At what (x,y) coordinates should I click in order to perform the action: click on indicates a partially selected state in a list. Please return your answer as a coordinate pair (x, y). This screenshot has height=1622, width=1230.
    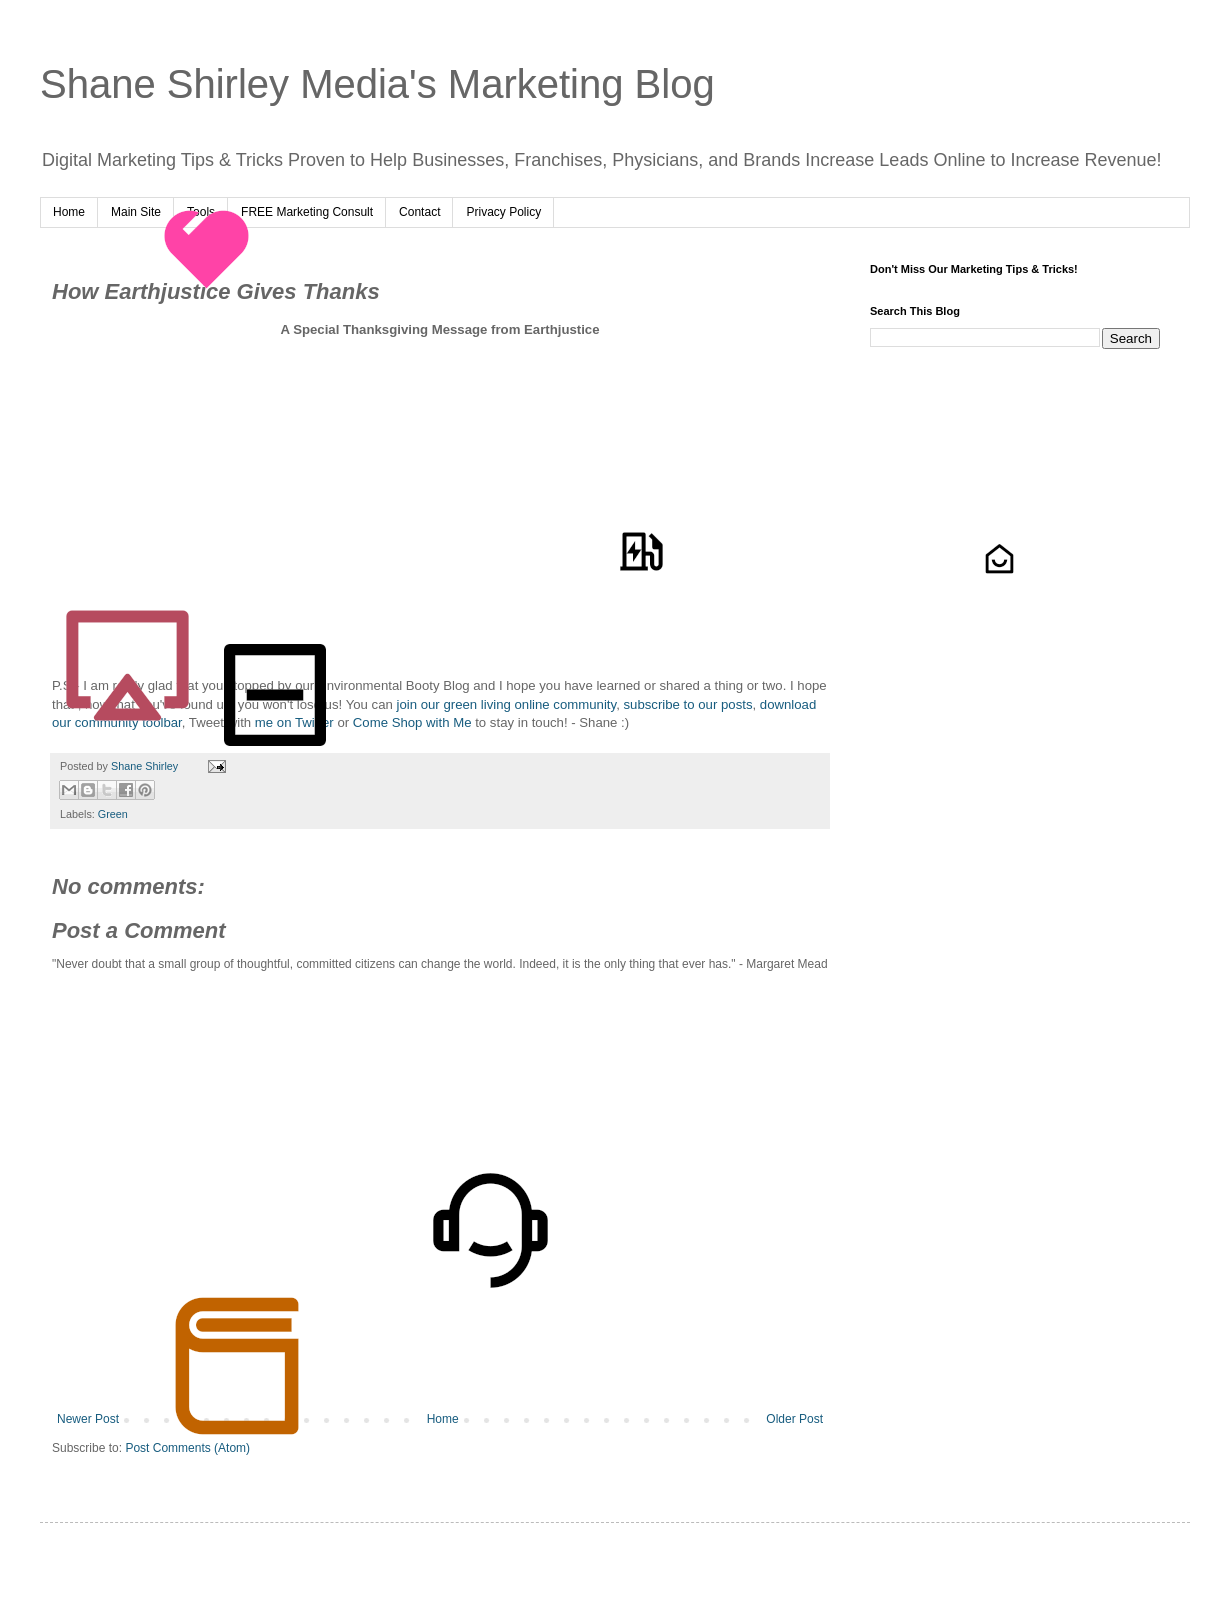
    Looking at the image, I should click on (275, 695).